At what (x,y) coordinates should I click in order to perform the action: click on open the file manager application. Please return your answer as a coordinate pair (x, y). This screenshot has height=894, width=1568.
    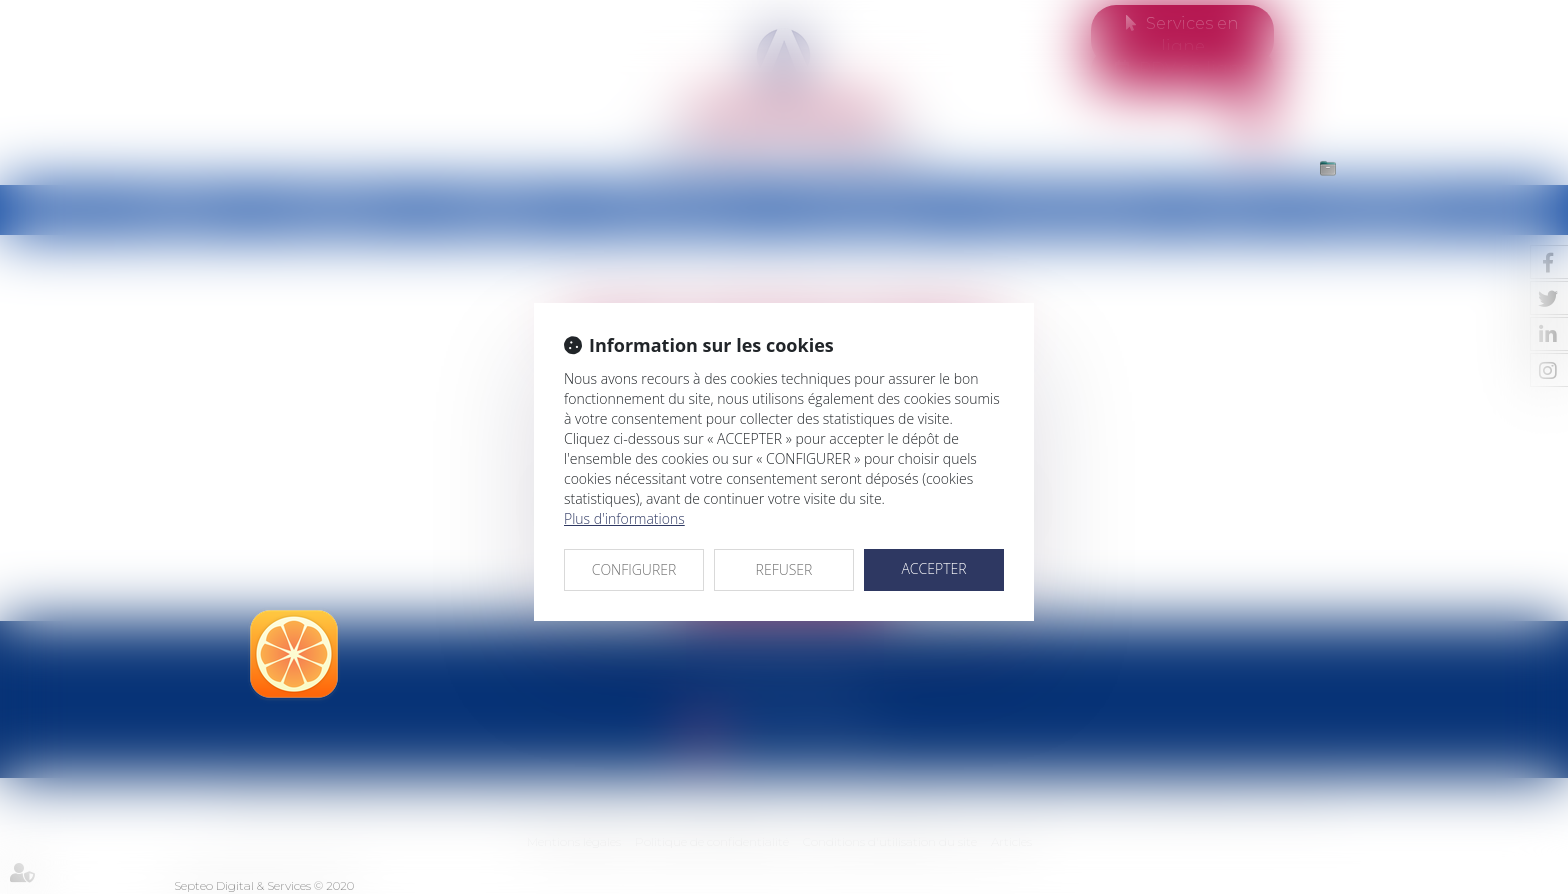
    Looking at the image, I should click on (1328, 168).